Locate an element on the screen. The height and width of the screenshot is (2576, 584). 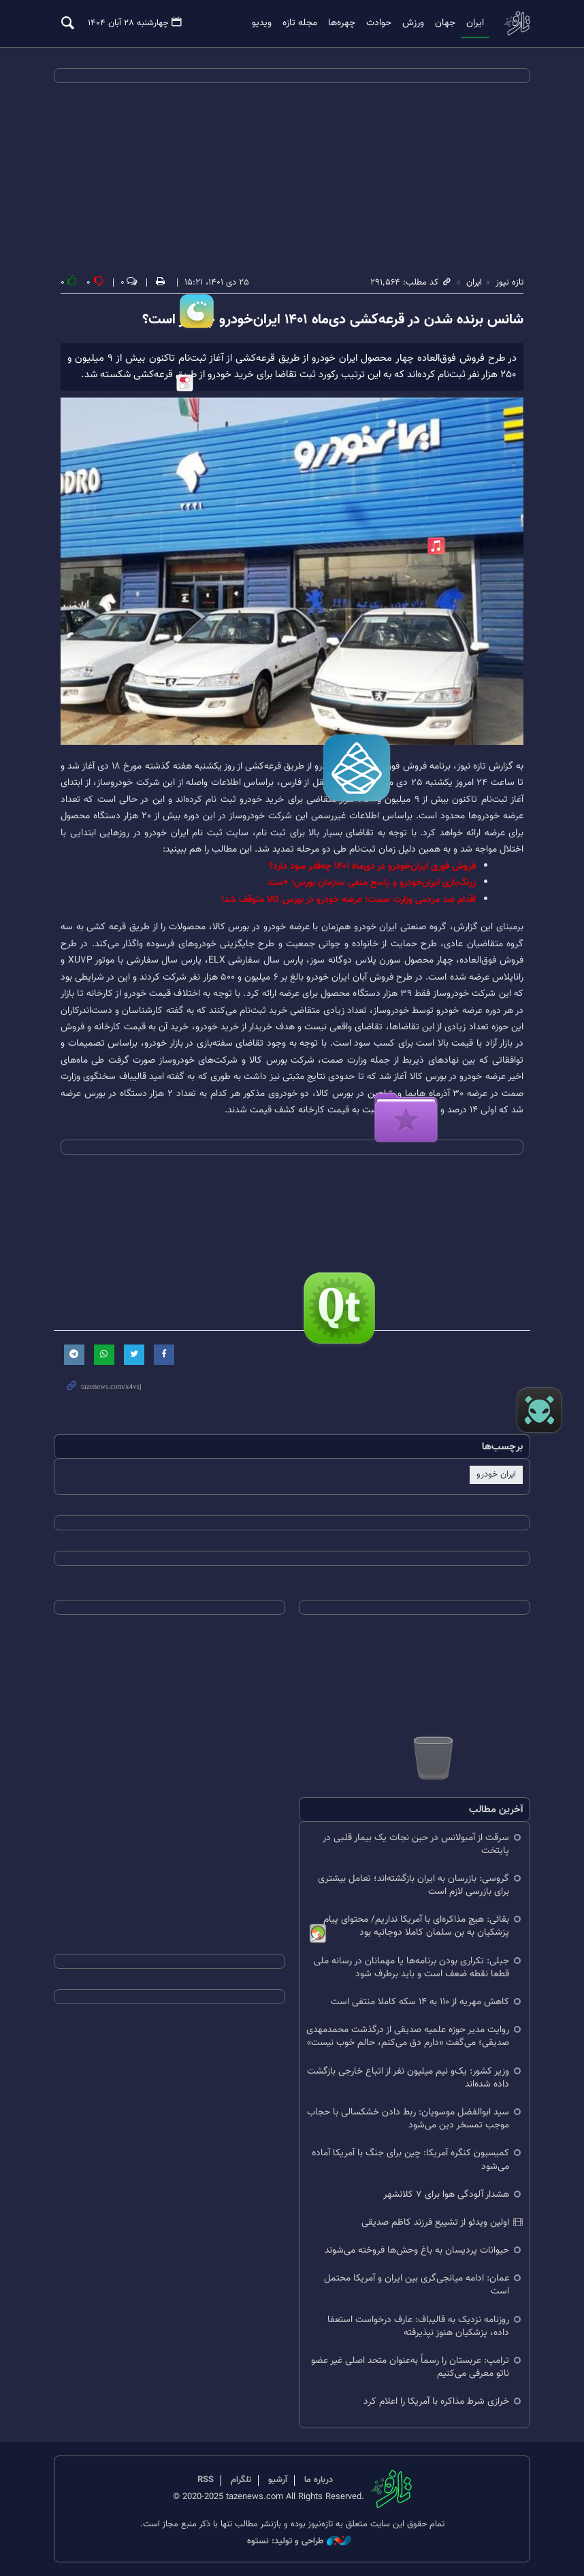
open the music player app is located at coordinates (436, 546).